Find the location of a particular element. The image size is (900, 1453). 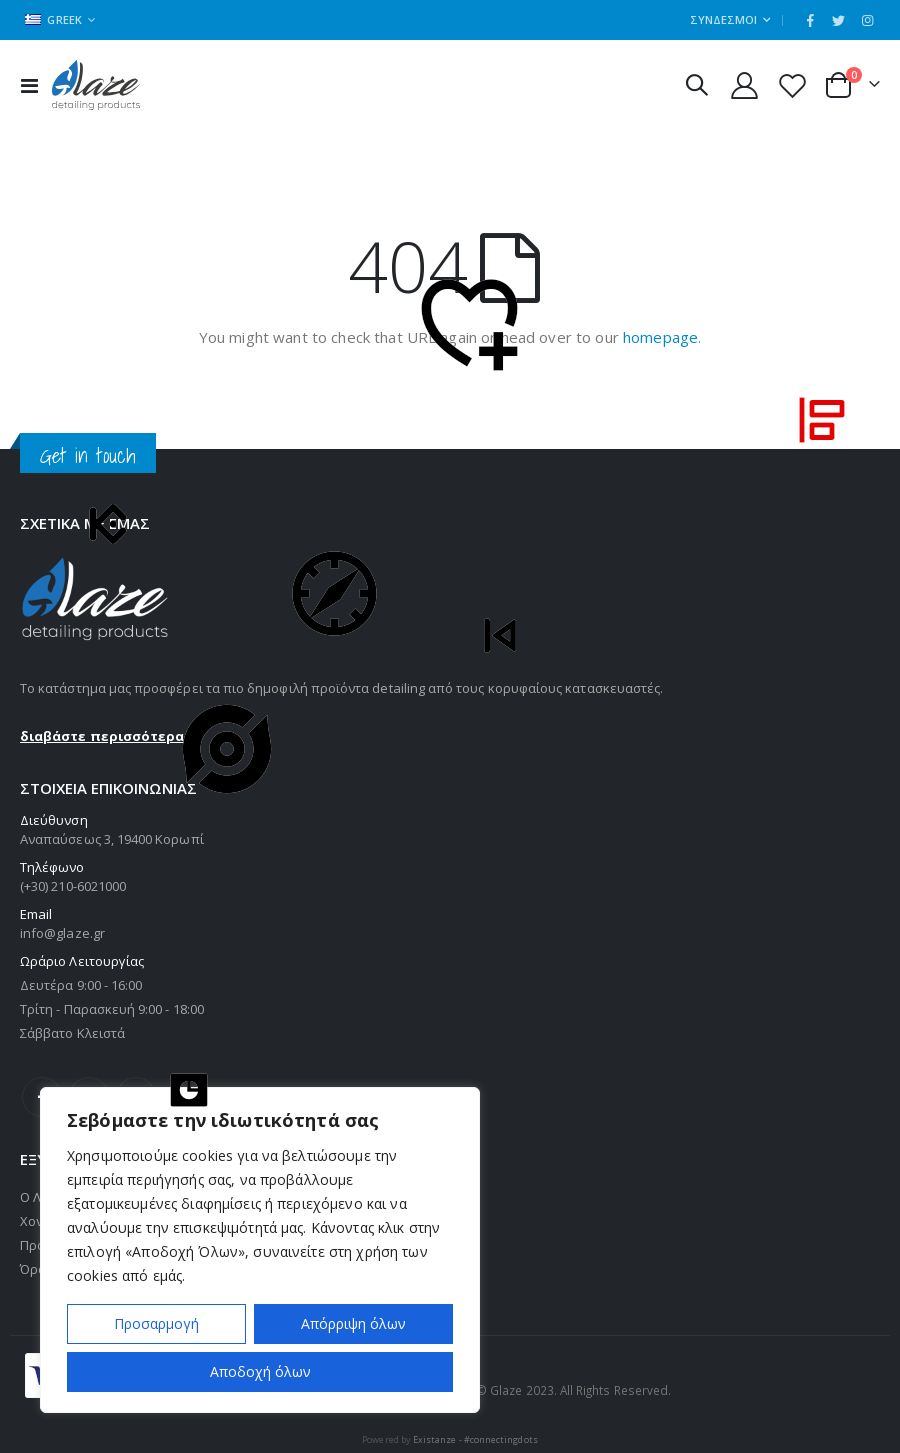

skip to previous track is located at coordinates (501, 635).